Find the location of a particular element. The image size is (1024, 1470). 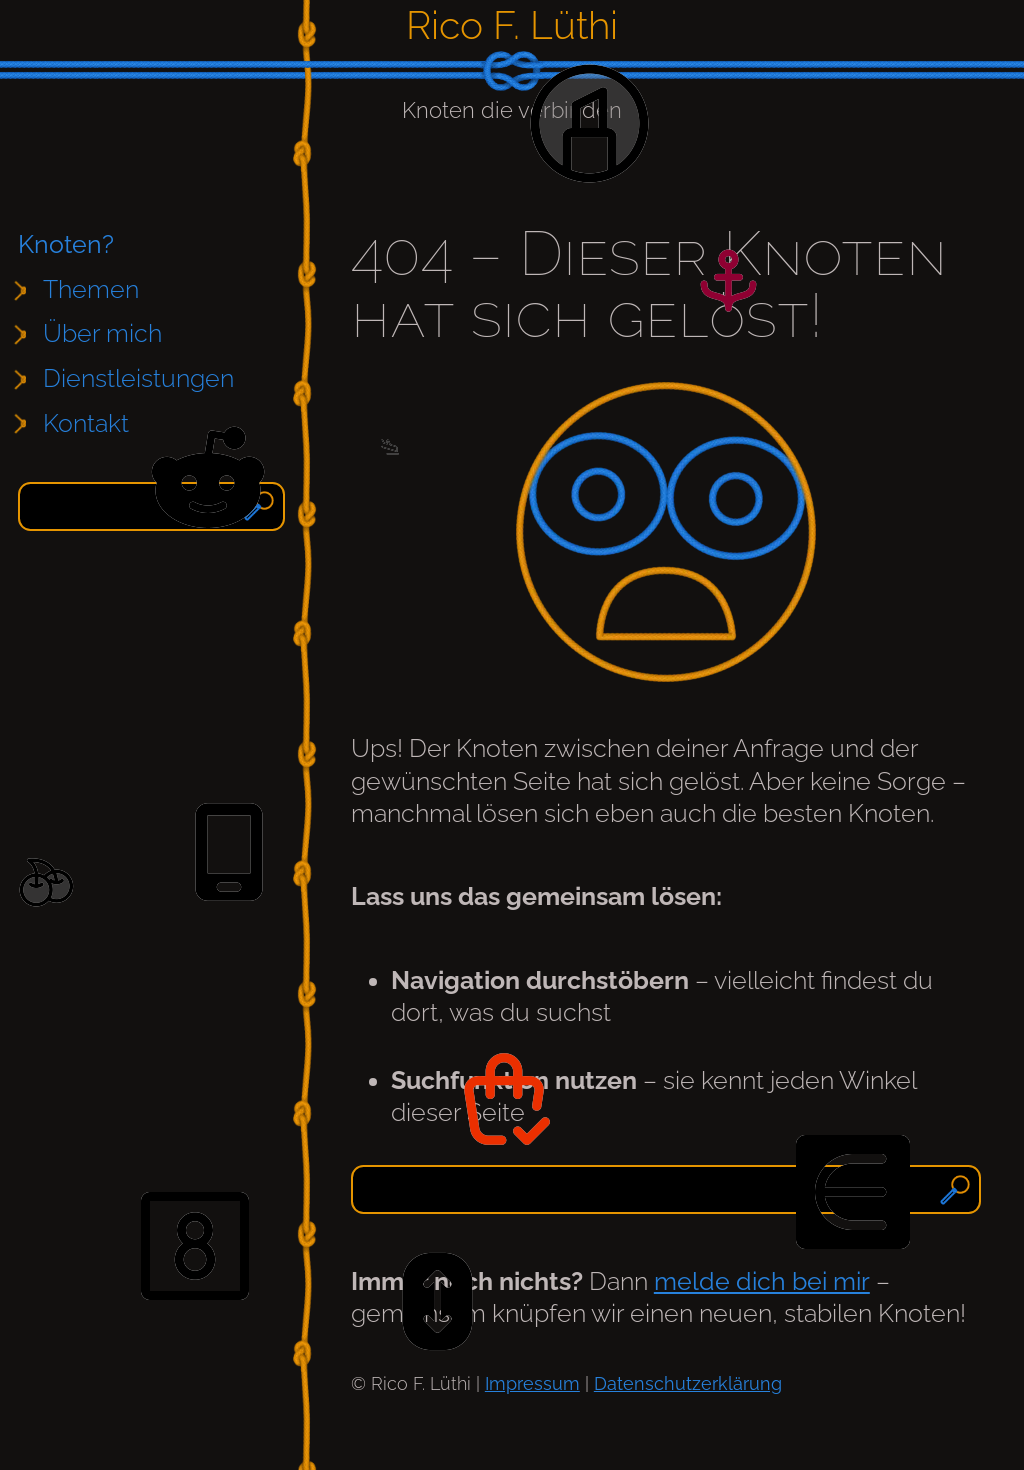

indicates set membership in mathematical notation is located at coordinates (853, 1192).